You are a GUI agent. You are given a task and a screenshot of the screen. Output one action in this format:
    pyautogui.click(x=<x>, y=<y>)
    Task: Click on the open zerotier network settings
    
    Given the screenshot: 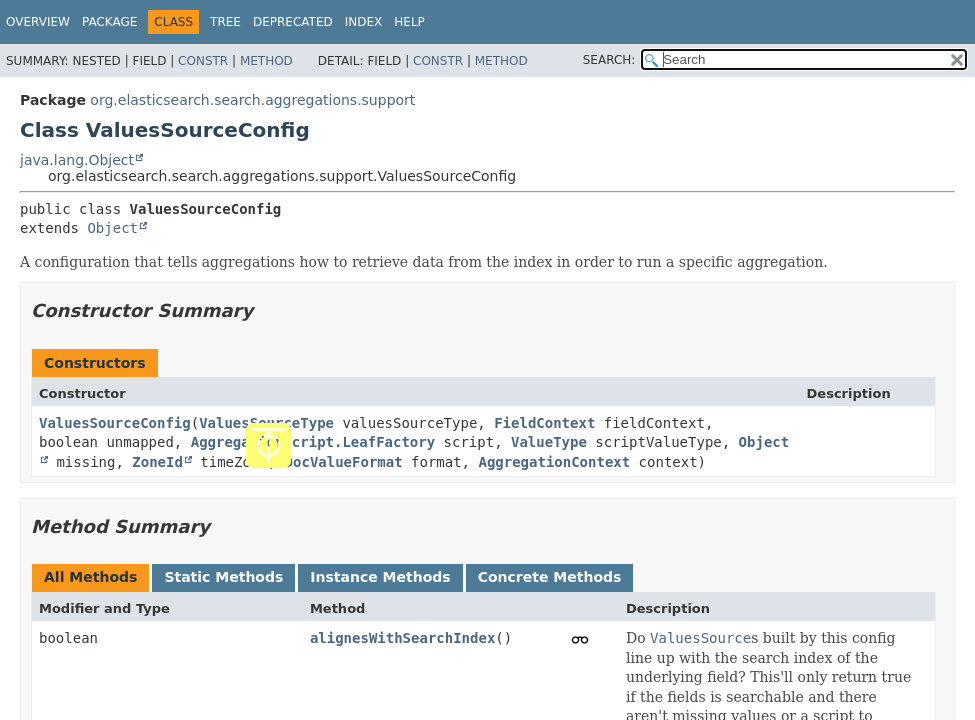 What is the action you would take?
    pyautogui.click(x=268, y=445)
    